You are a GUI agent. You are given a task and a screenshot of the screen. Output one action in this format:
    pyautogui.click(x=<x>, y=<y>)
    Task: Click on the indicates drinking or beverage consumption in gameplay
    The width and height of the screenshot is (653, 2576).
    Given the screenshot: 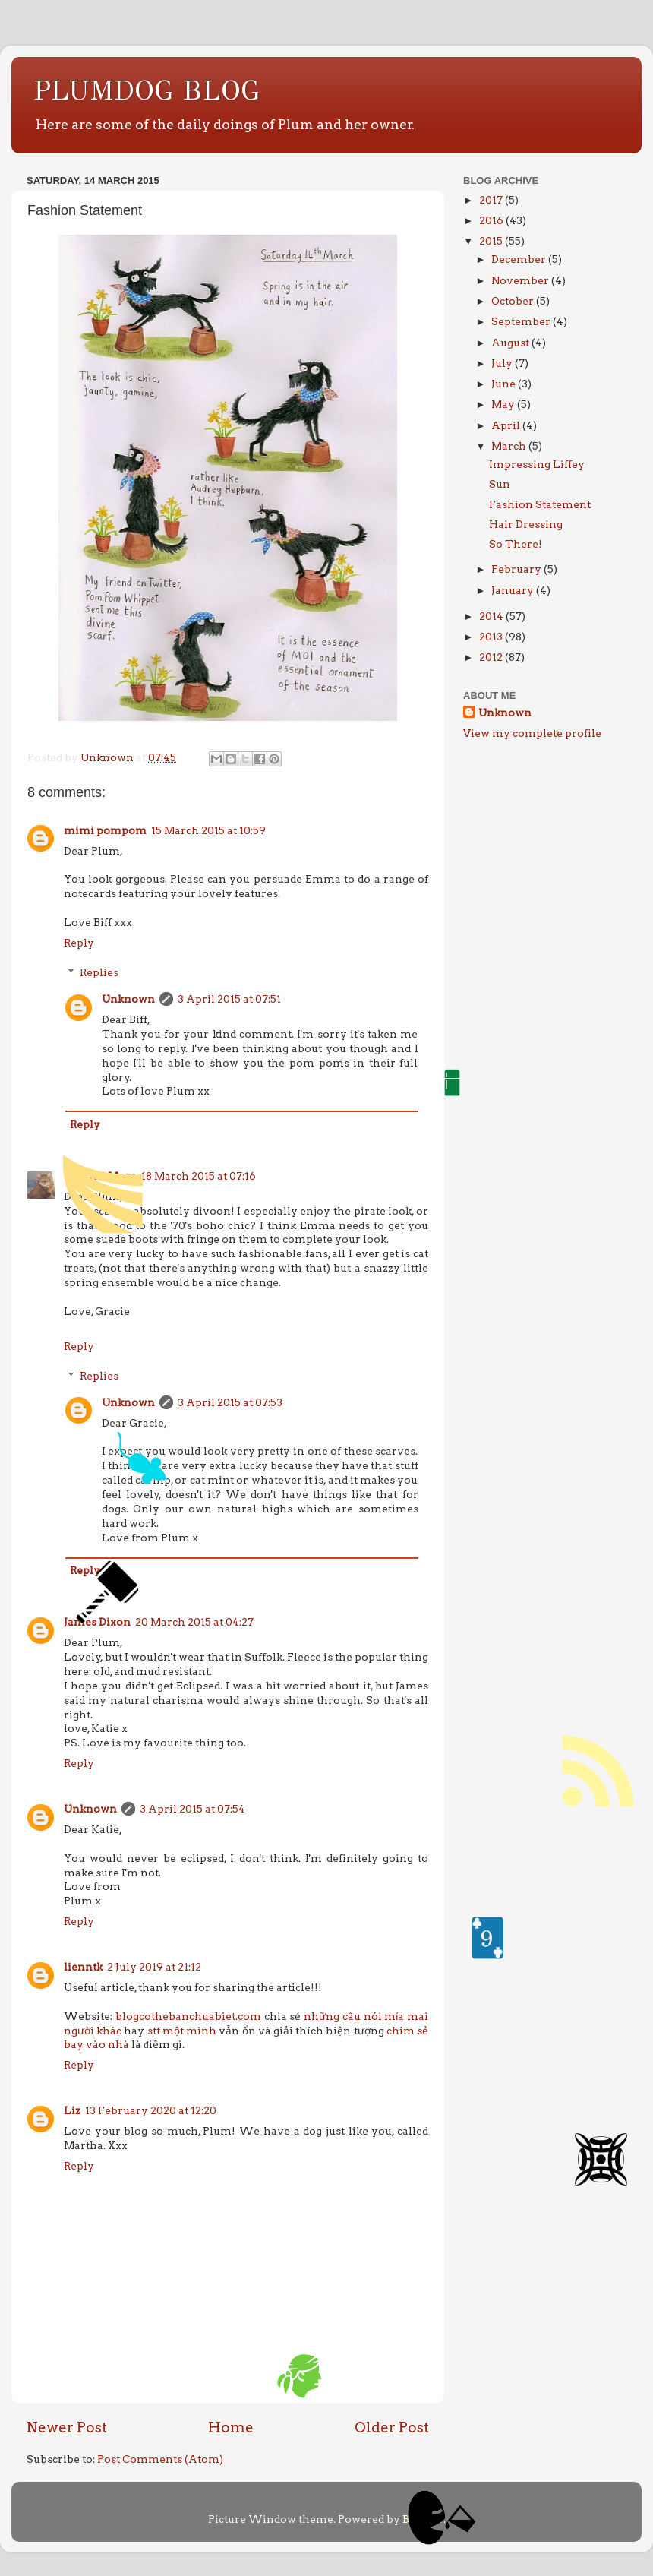 What is the action you would take?
    pyautogui.click(x=442, y=2518)
    